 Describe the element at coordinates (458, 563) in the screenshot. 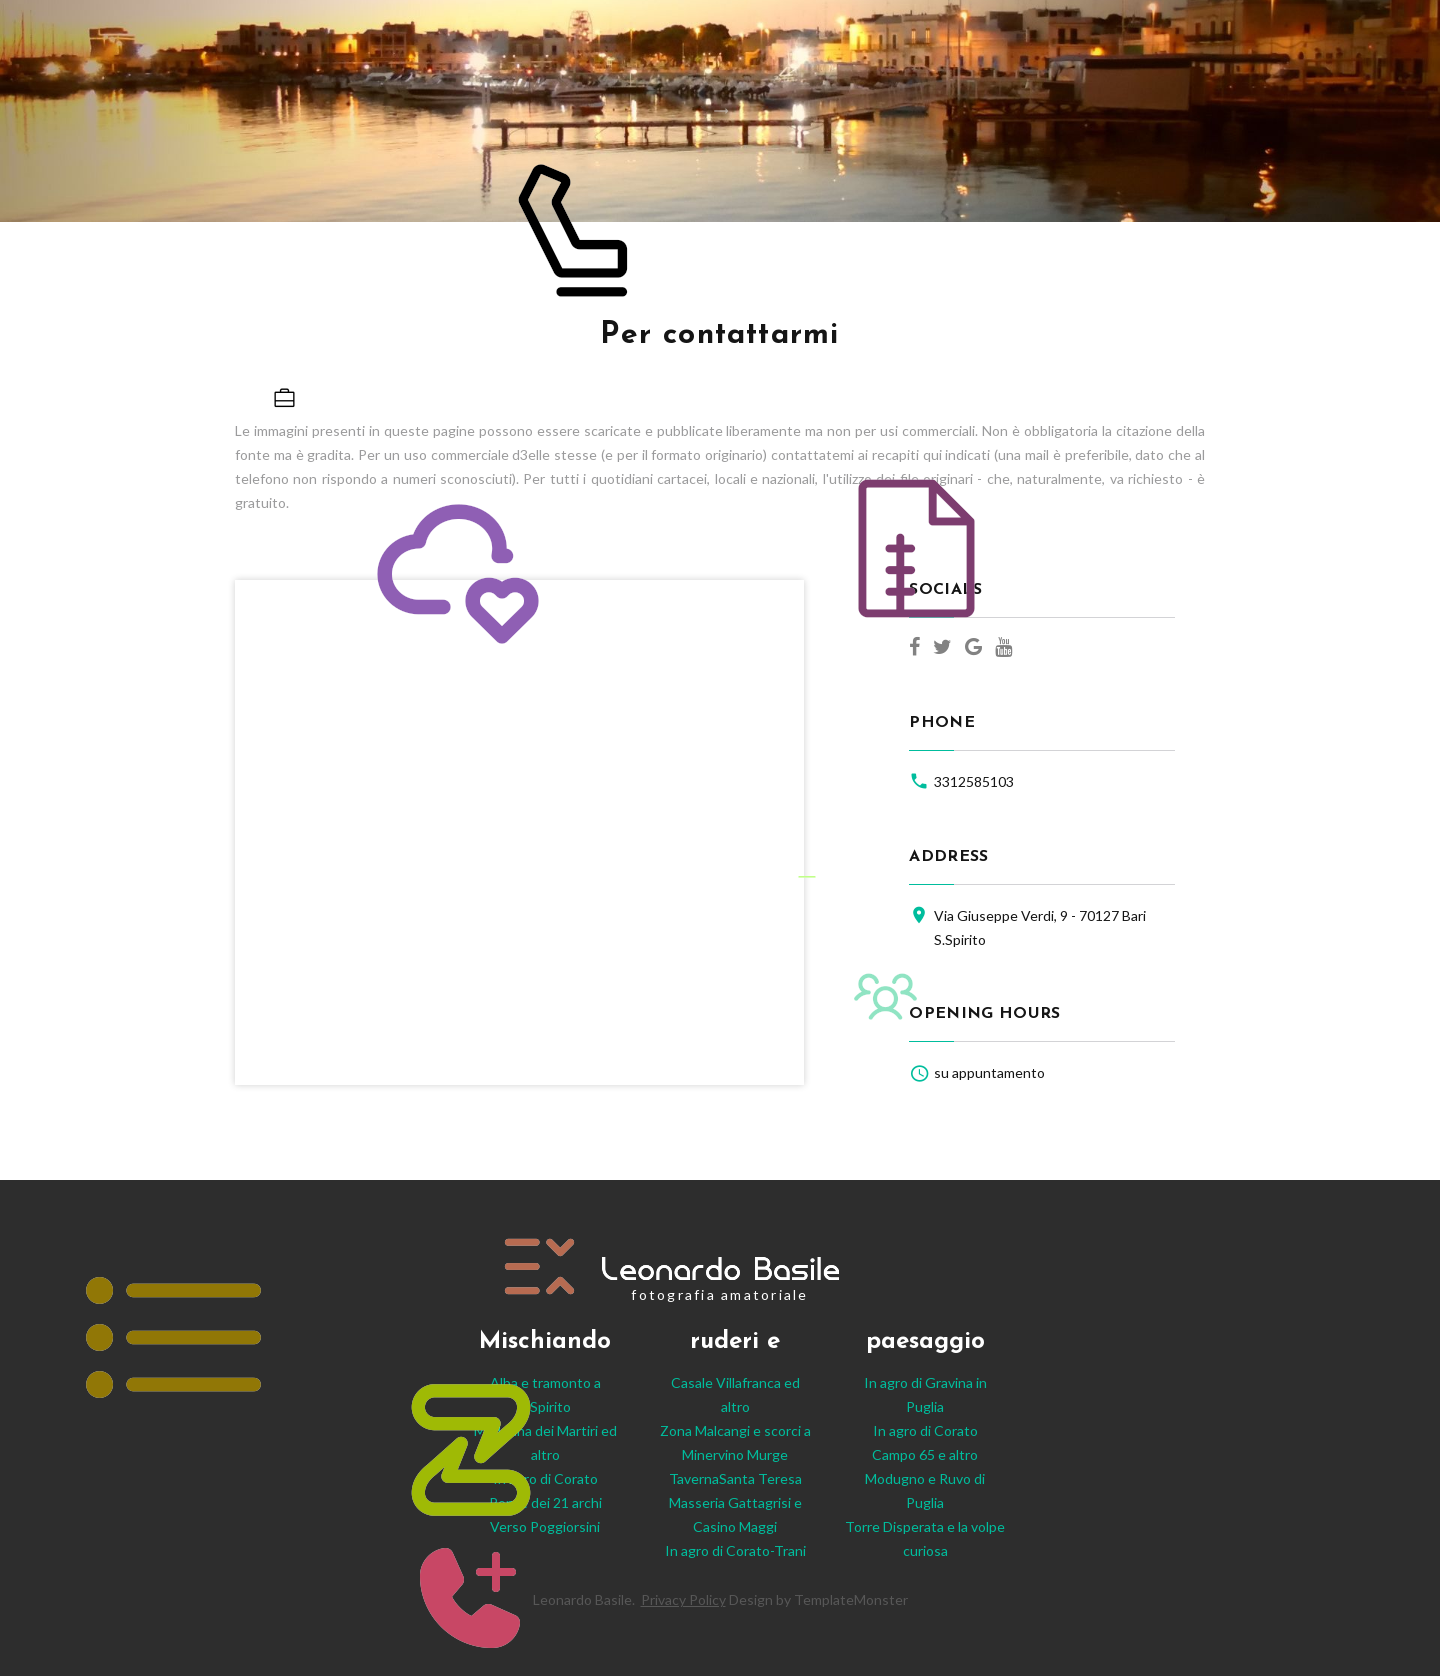

I see `add to cloud favorites` at that location.